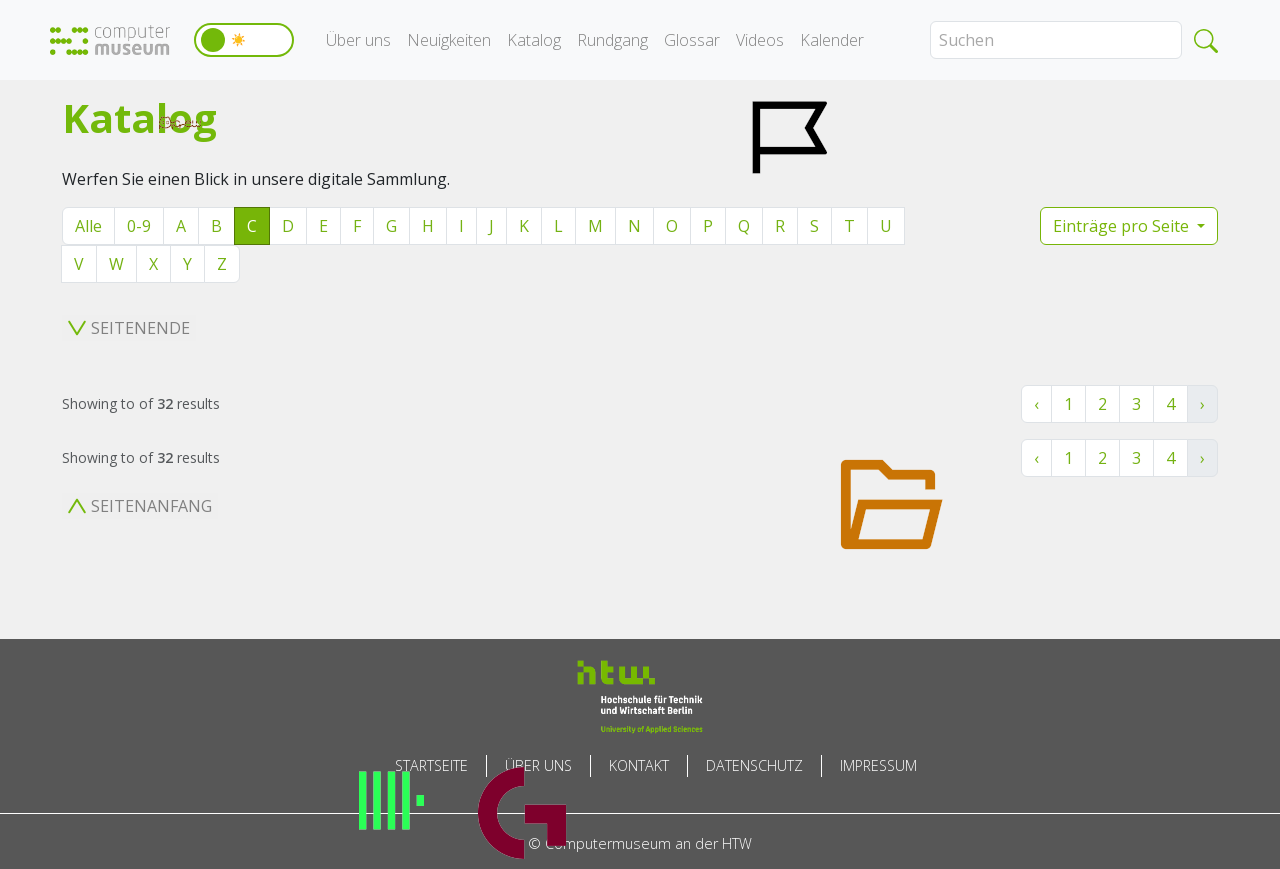 Image resolution: width=1280 pixels, height=869 pixels. Describe the element at coordinates (391, 800) in the screenshot. I see `clickhouse database service logo` at that location.